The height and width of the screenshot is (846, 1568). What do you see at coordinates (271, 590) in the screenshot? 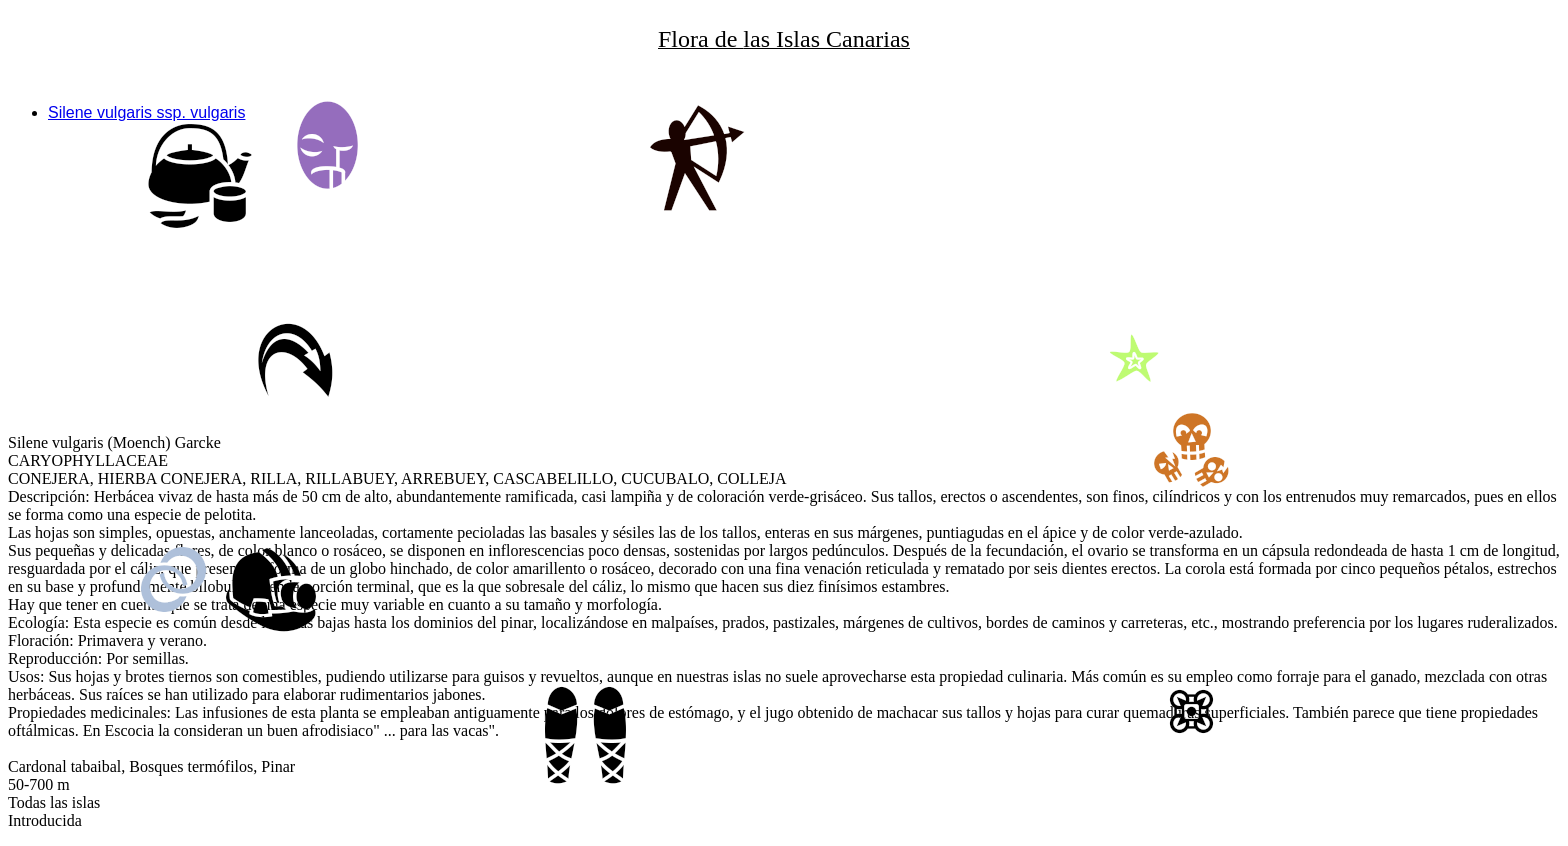
I see `mining or excavation activity in a game` at bounding box center [271, 590].